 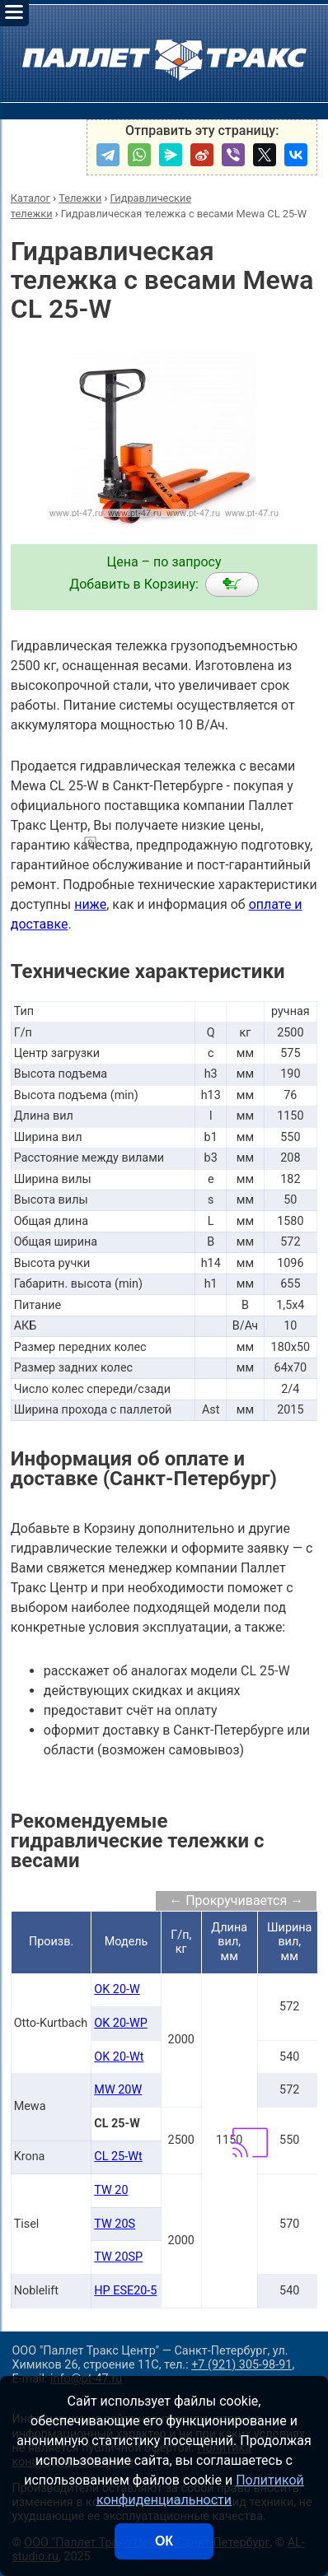 What do you see at coordinates (250, 2142) in the screenshot?
I see `cast your screen to another device` at bounding box center [250, 2142].